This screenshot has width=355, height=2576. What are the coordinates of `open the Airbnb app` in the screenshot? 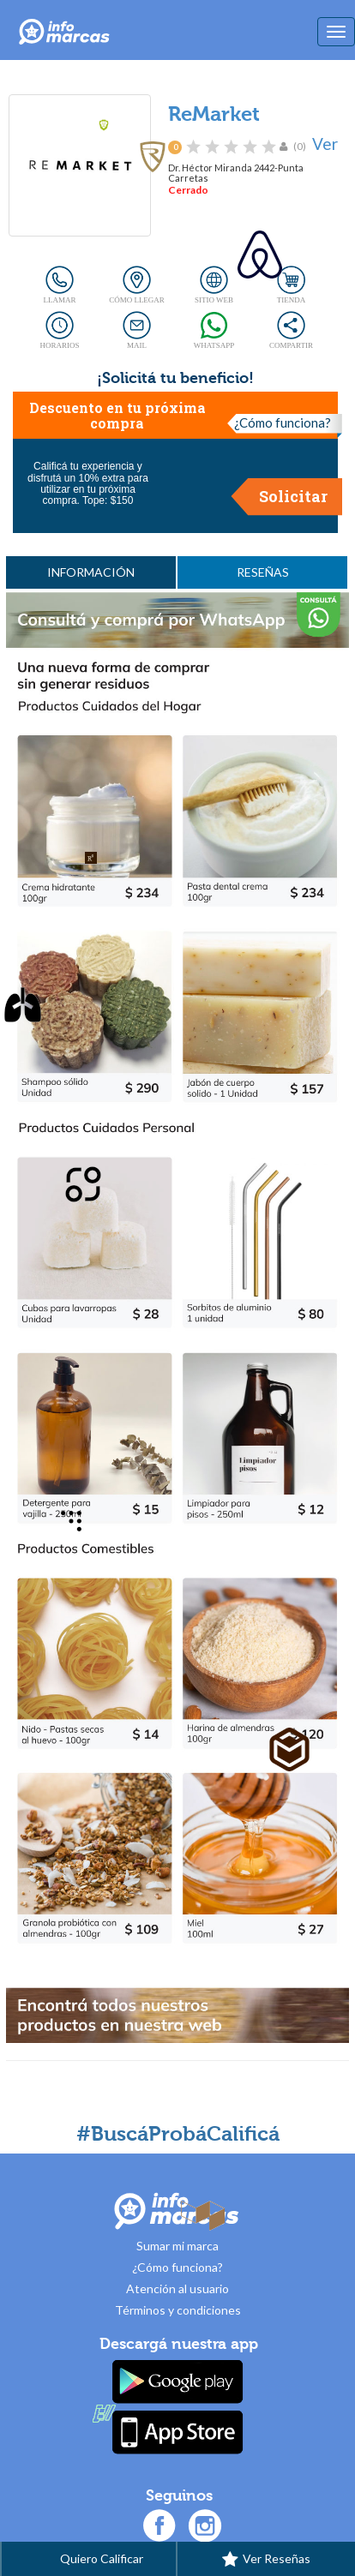 It's located at (260, 255).